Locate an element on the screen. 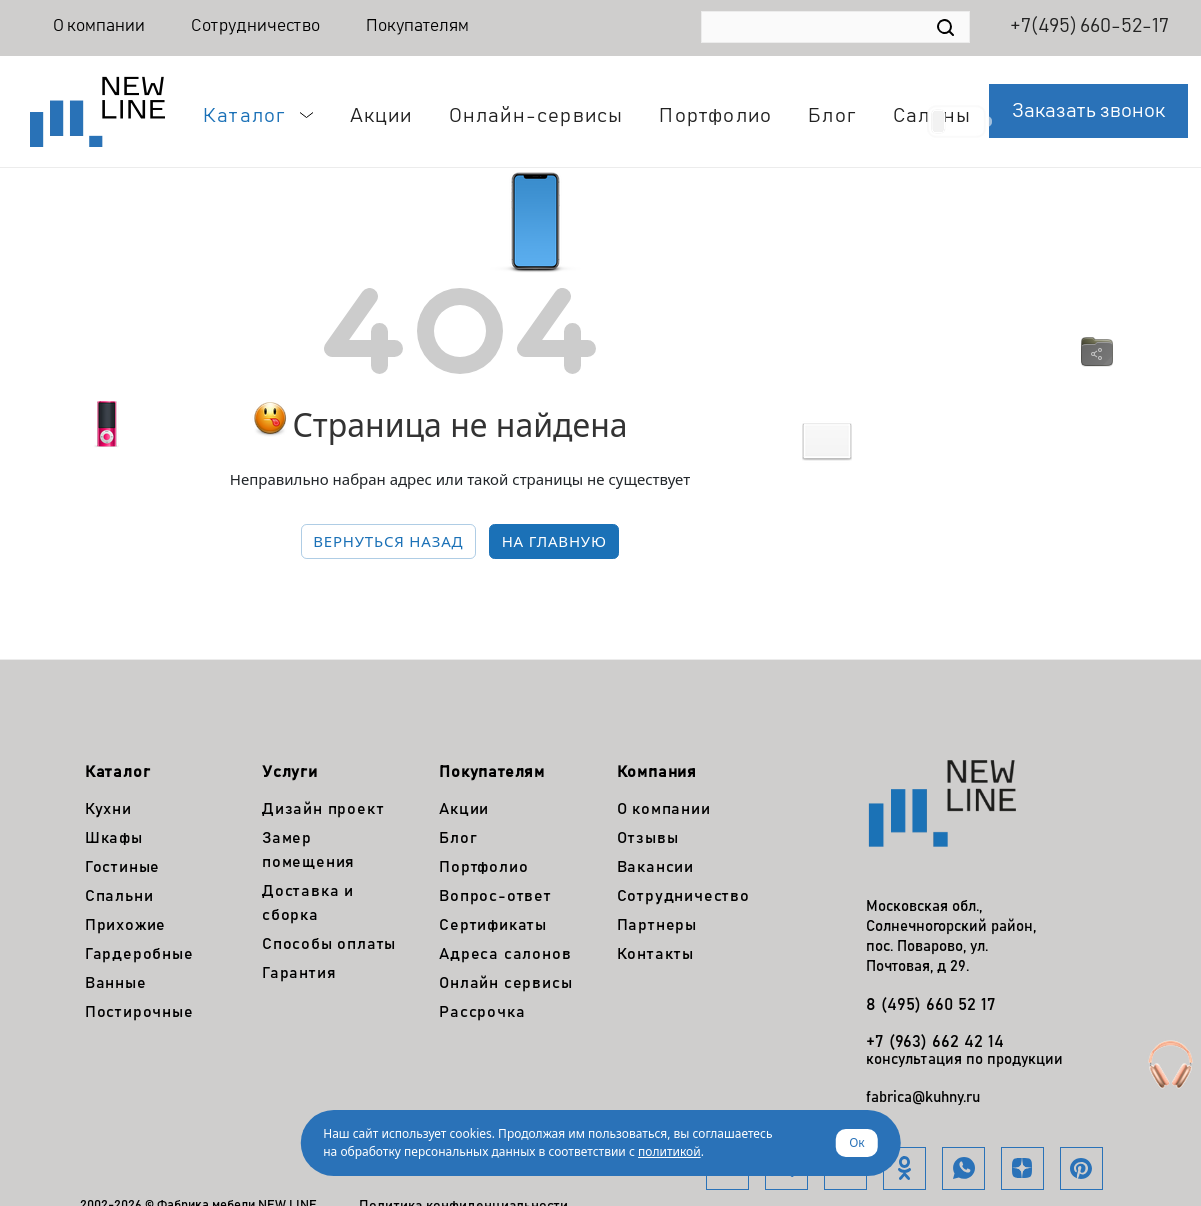  open public shared folder is located at coordinates (1097, 351).